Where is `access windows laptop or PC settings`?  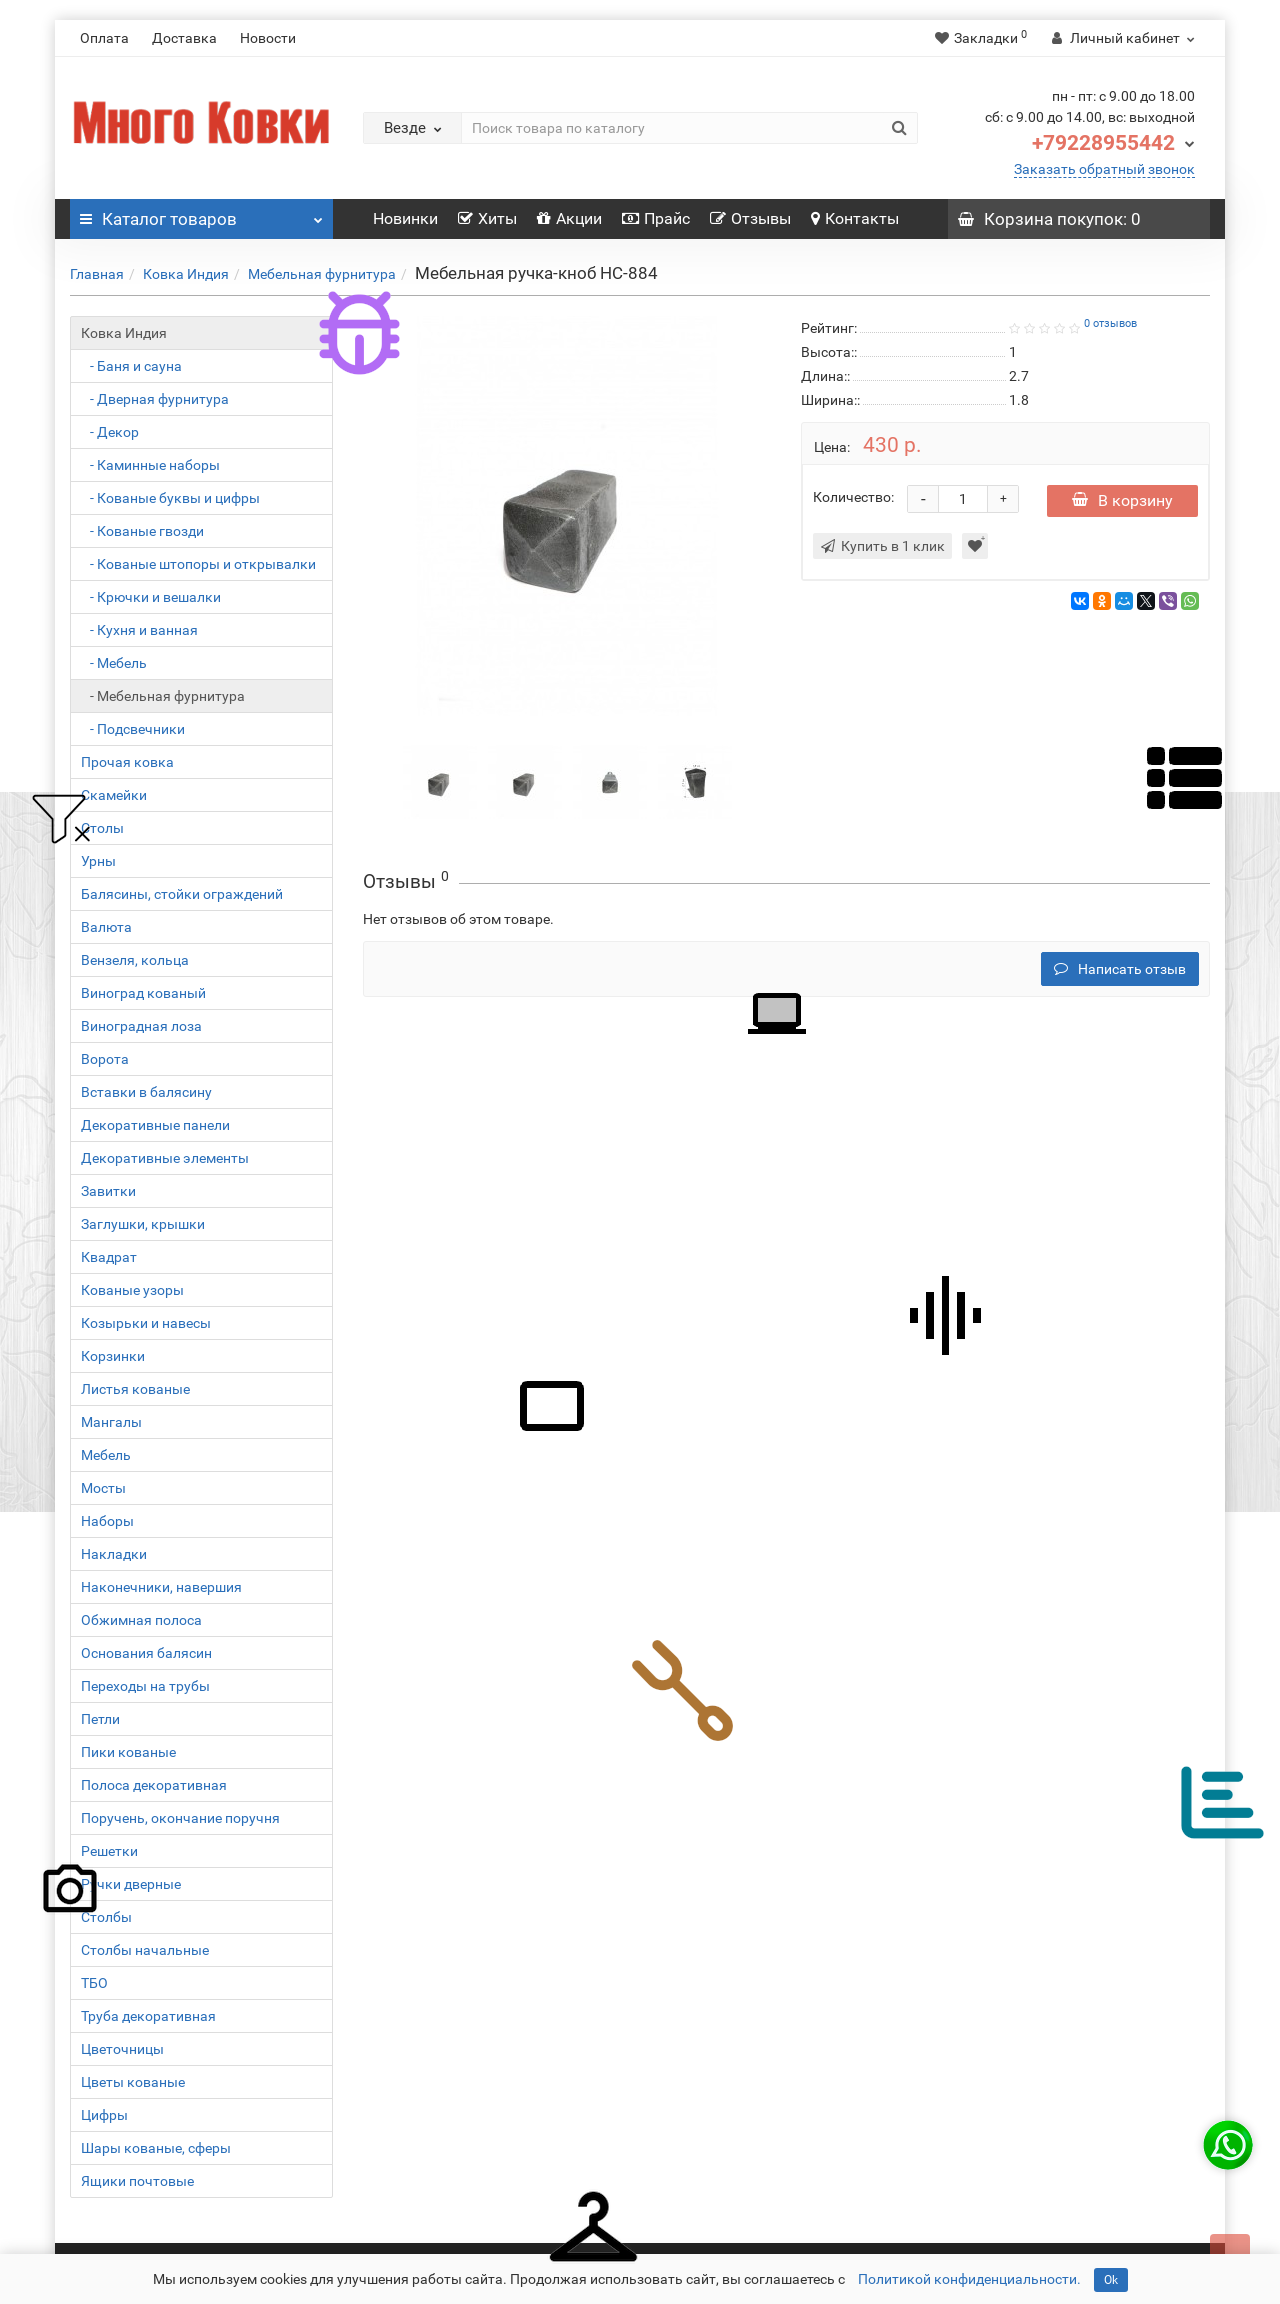
access windows laptop or PC settings is located at coordinates (777, 1015).